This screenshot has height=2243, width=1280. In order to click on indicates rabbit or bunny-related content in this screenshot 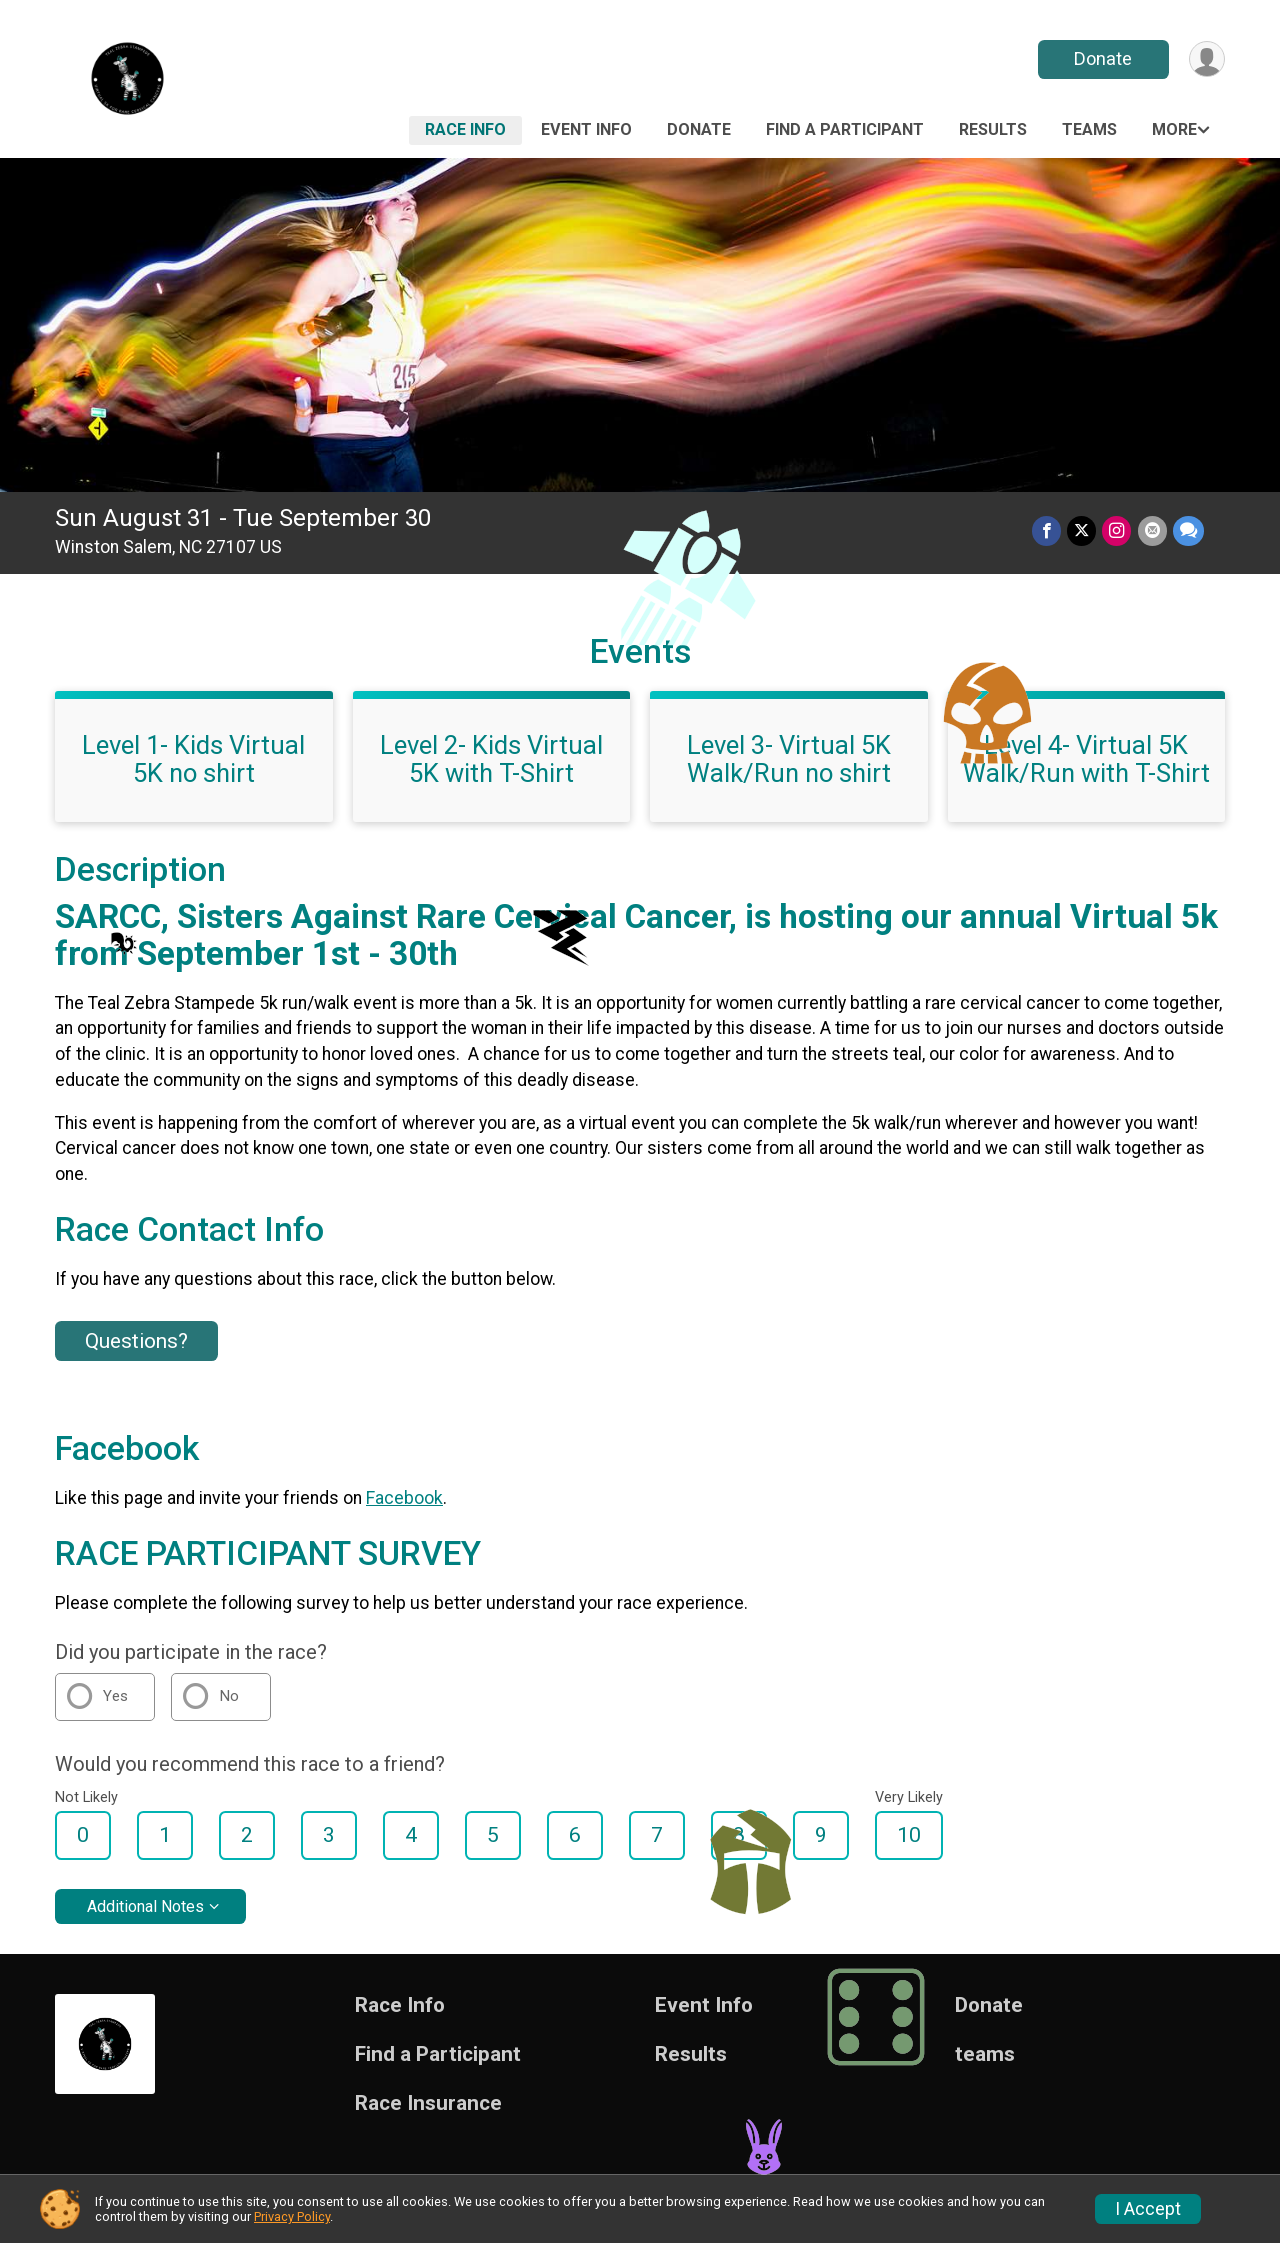, I will do `click(764, 2147)`.